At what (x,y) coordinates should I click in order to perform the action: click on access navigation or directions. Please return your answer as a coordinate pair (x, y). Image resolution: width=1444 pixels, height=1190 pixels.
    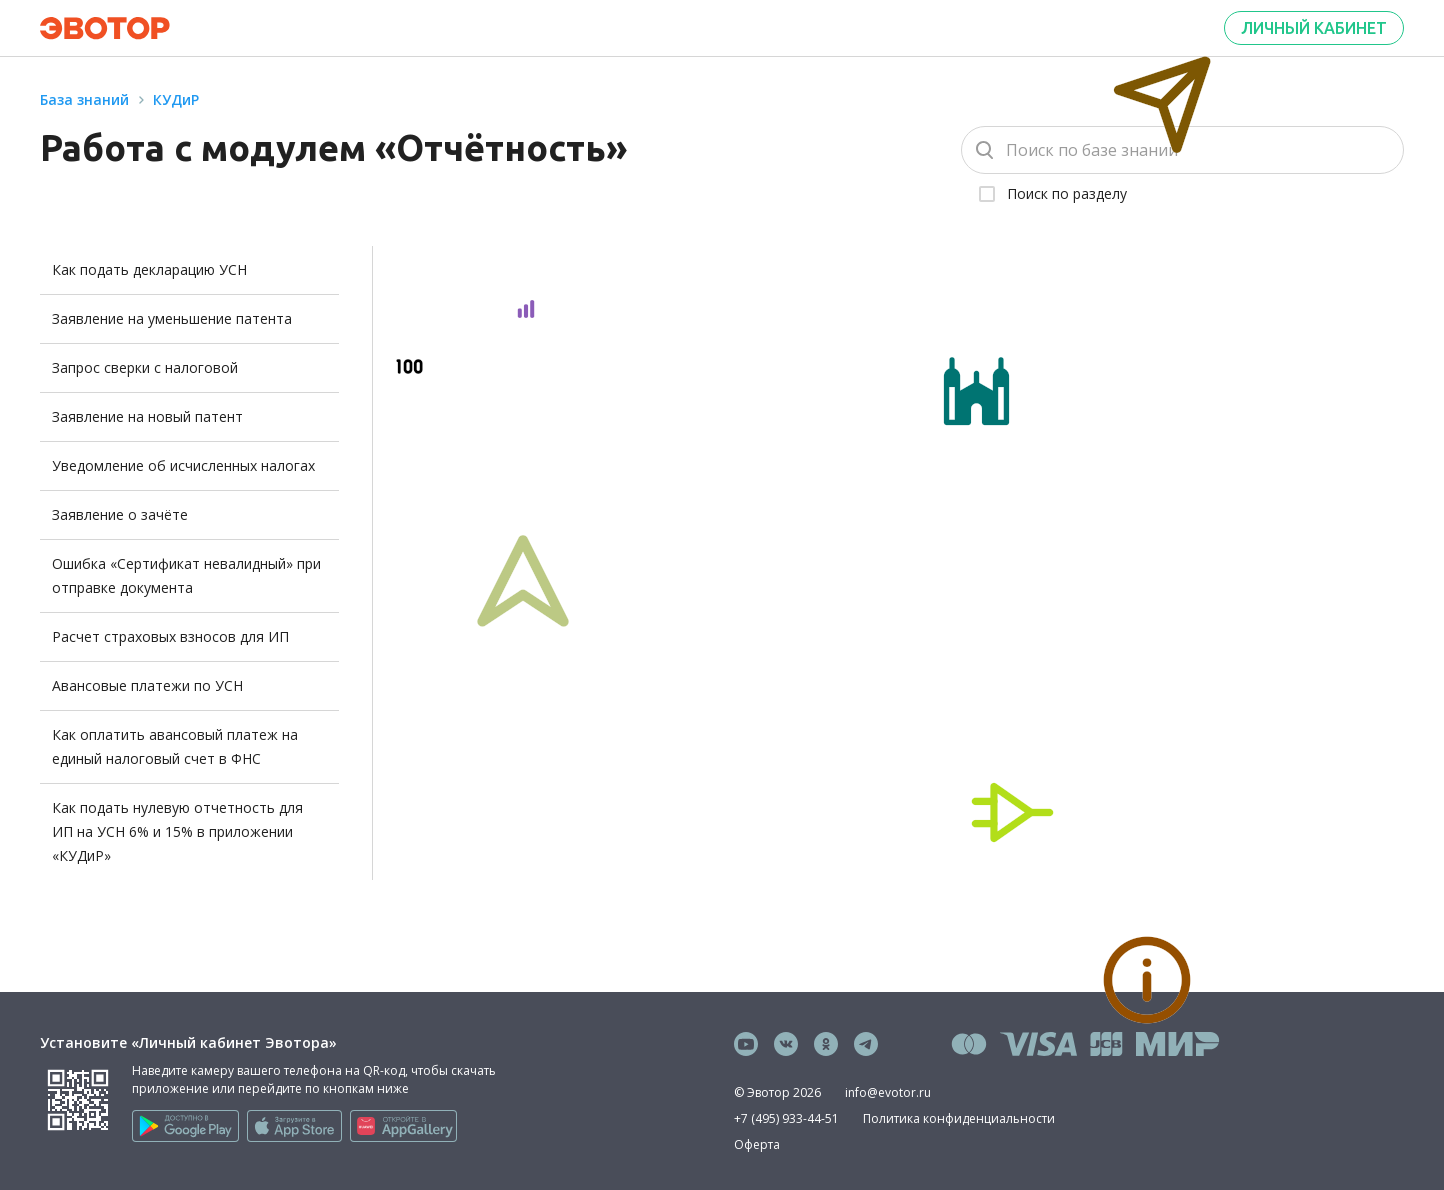
    Looking at the image, I should click on (523, 586).